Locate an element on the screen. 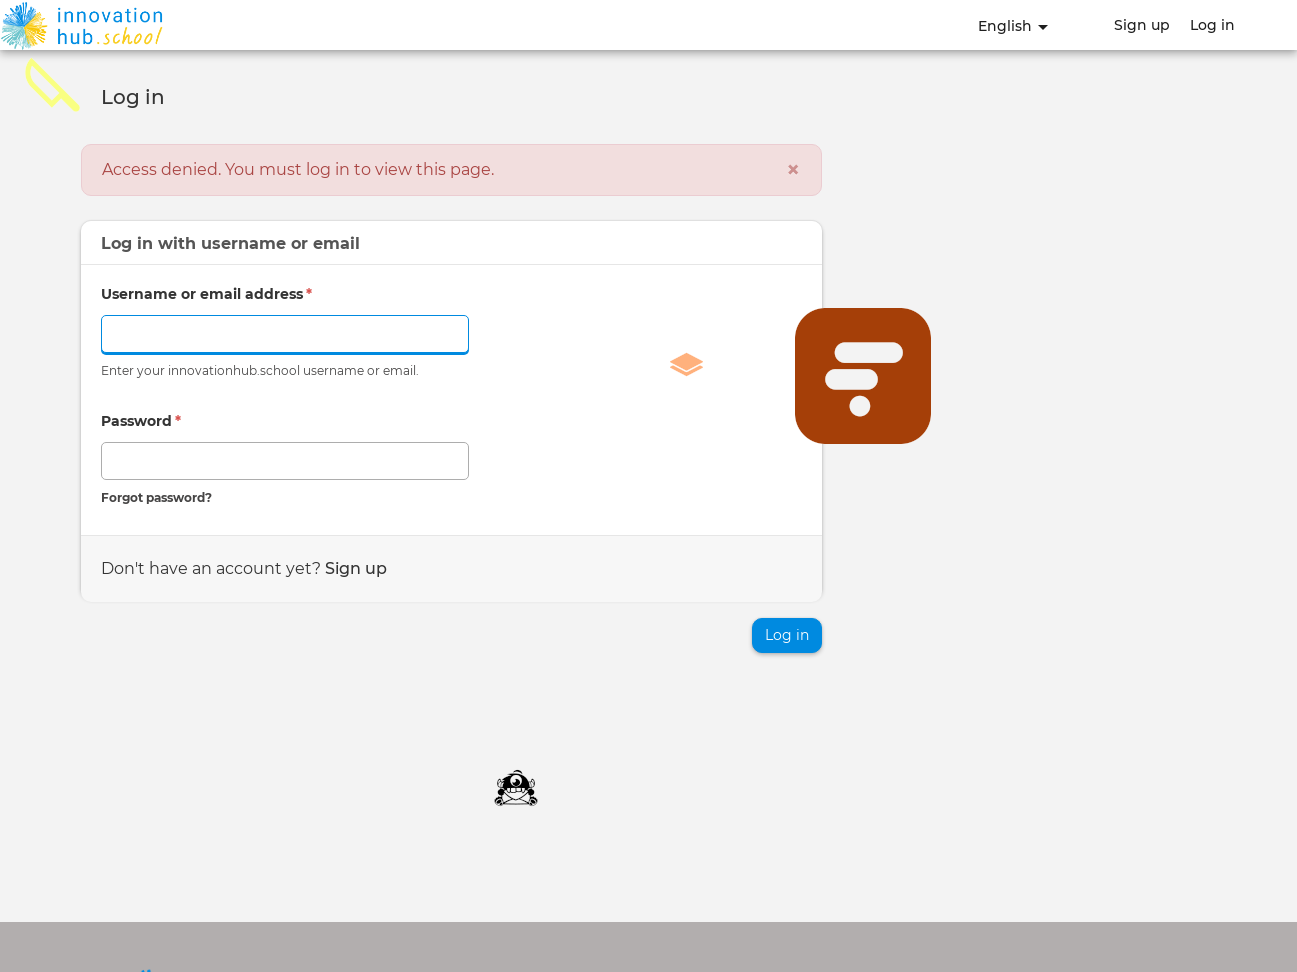 This screenshot has width=1297, height=972. optinmonster logo is located at coordinates (516, 788).